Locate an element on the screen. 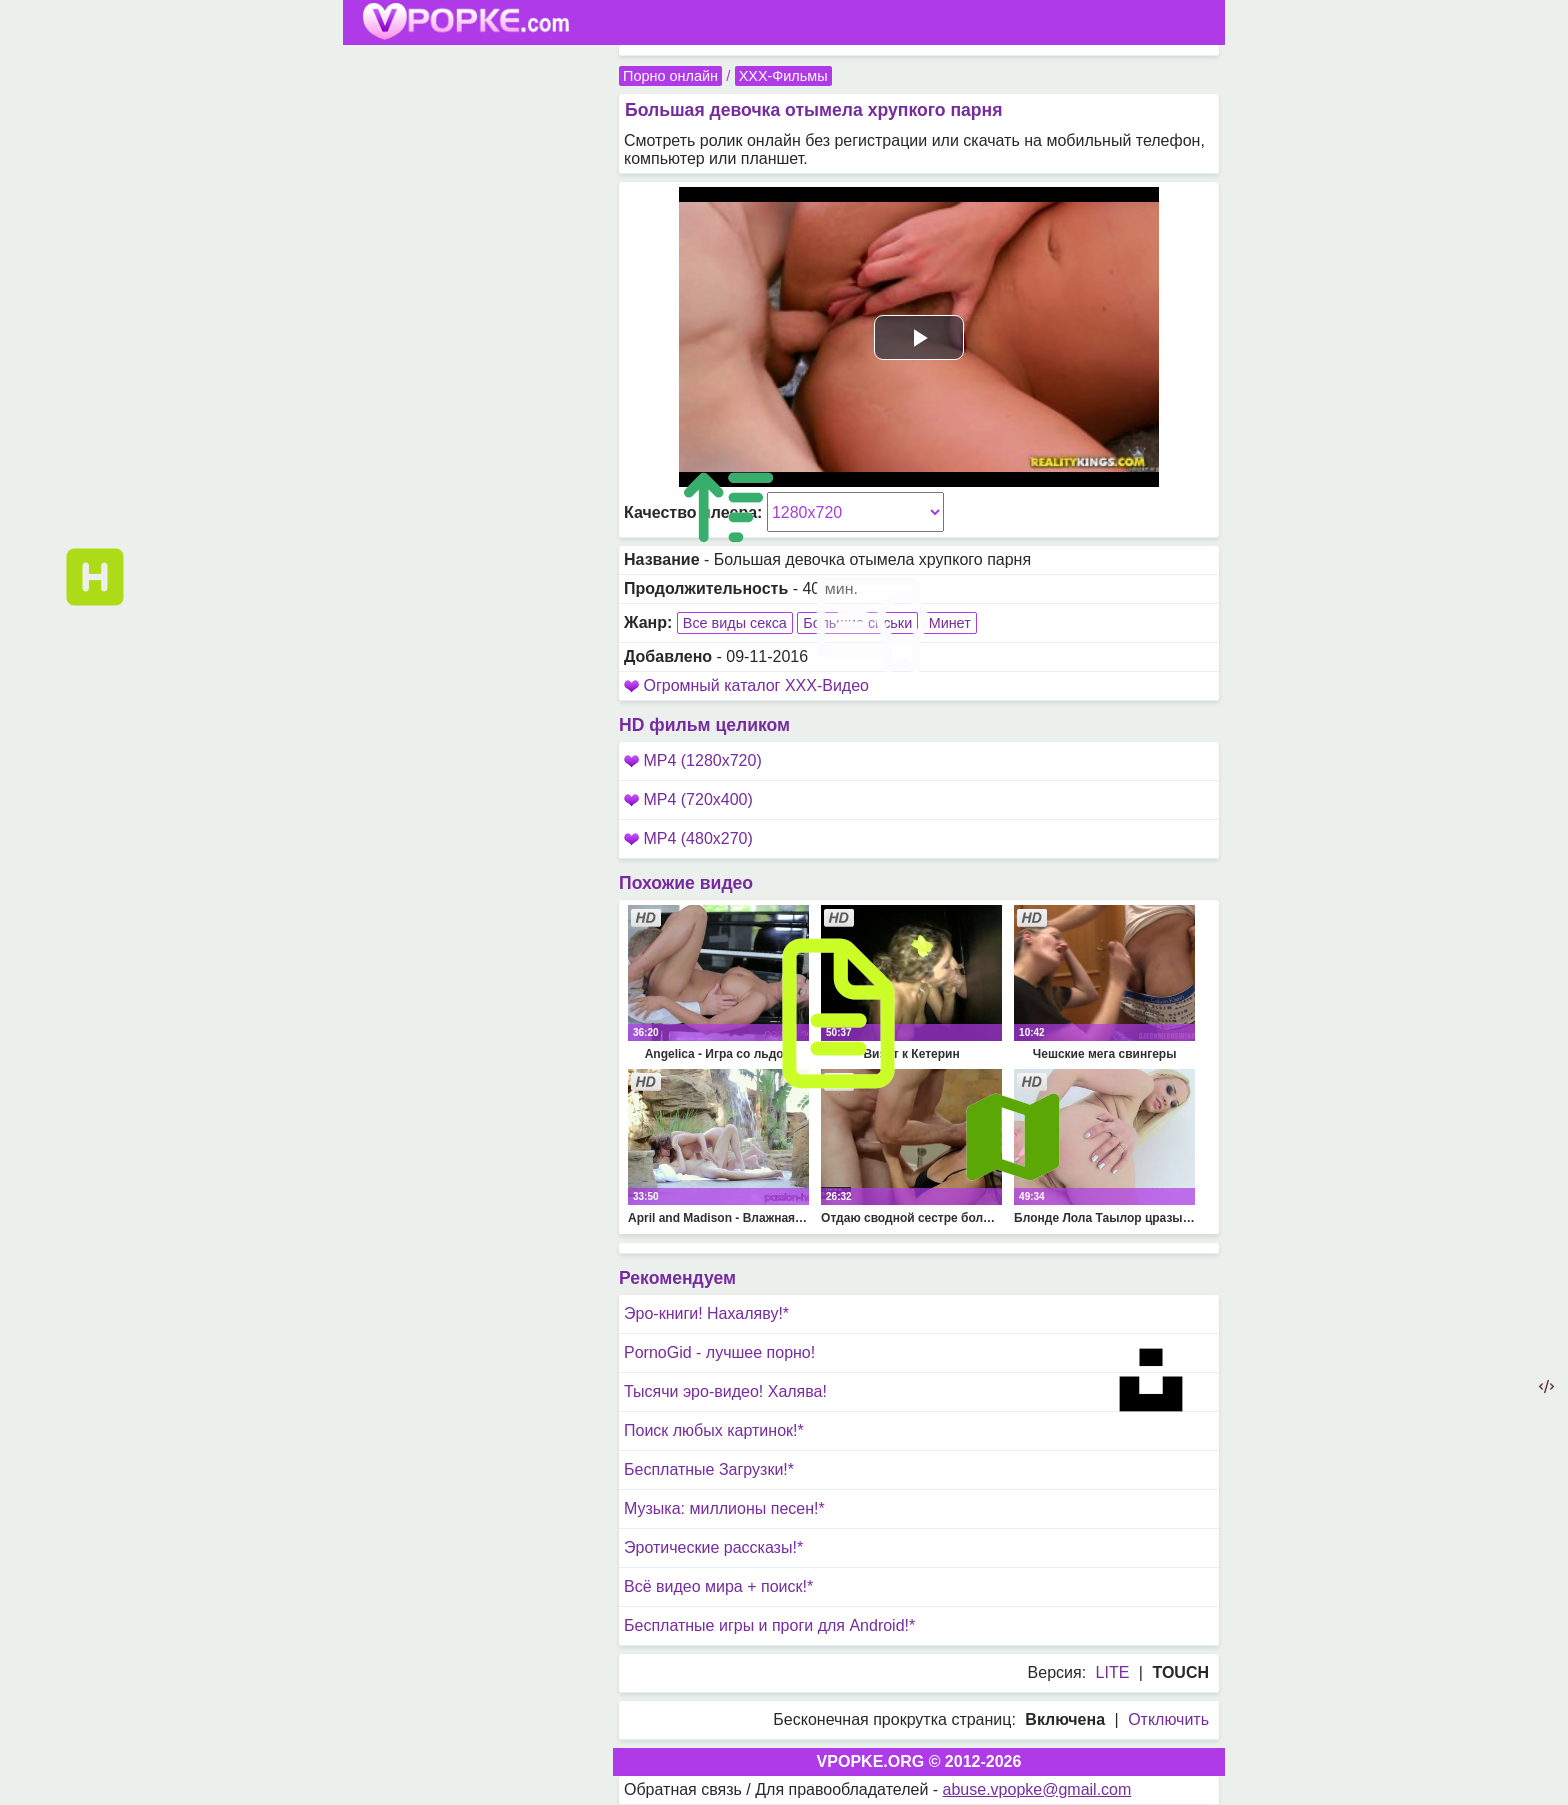  view or edit source code is located at coordinates (1546, 1386).